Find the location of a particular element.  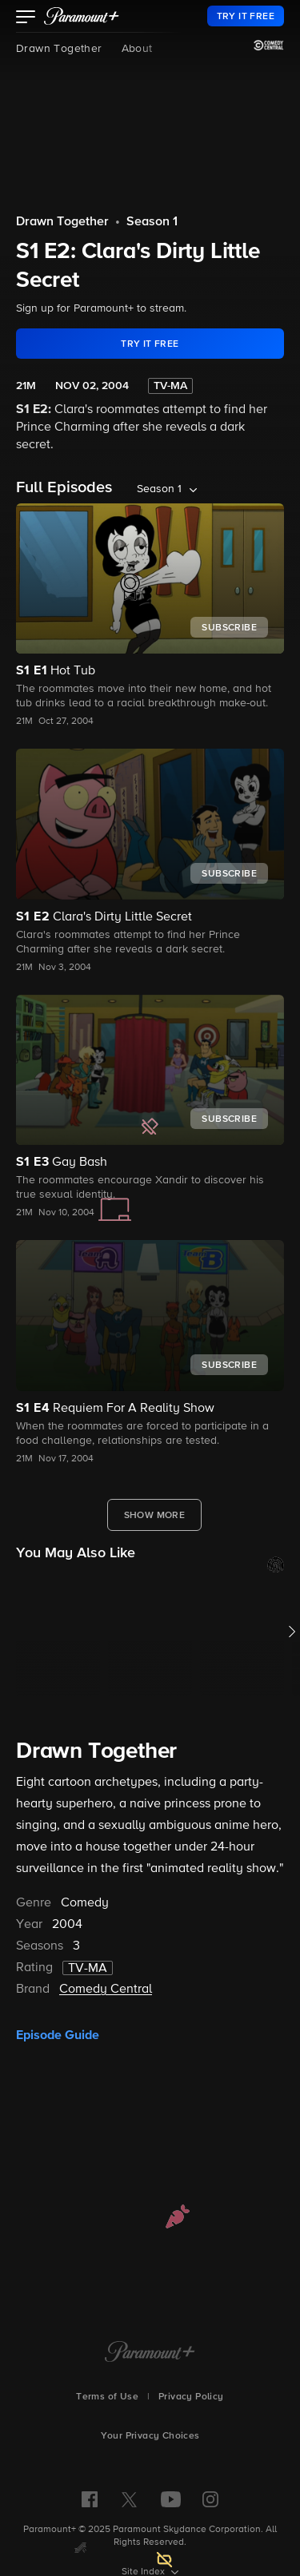

battery unavailable or disconnected is located at coordinates (164, 2559).